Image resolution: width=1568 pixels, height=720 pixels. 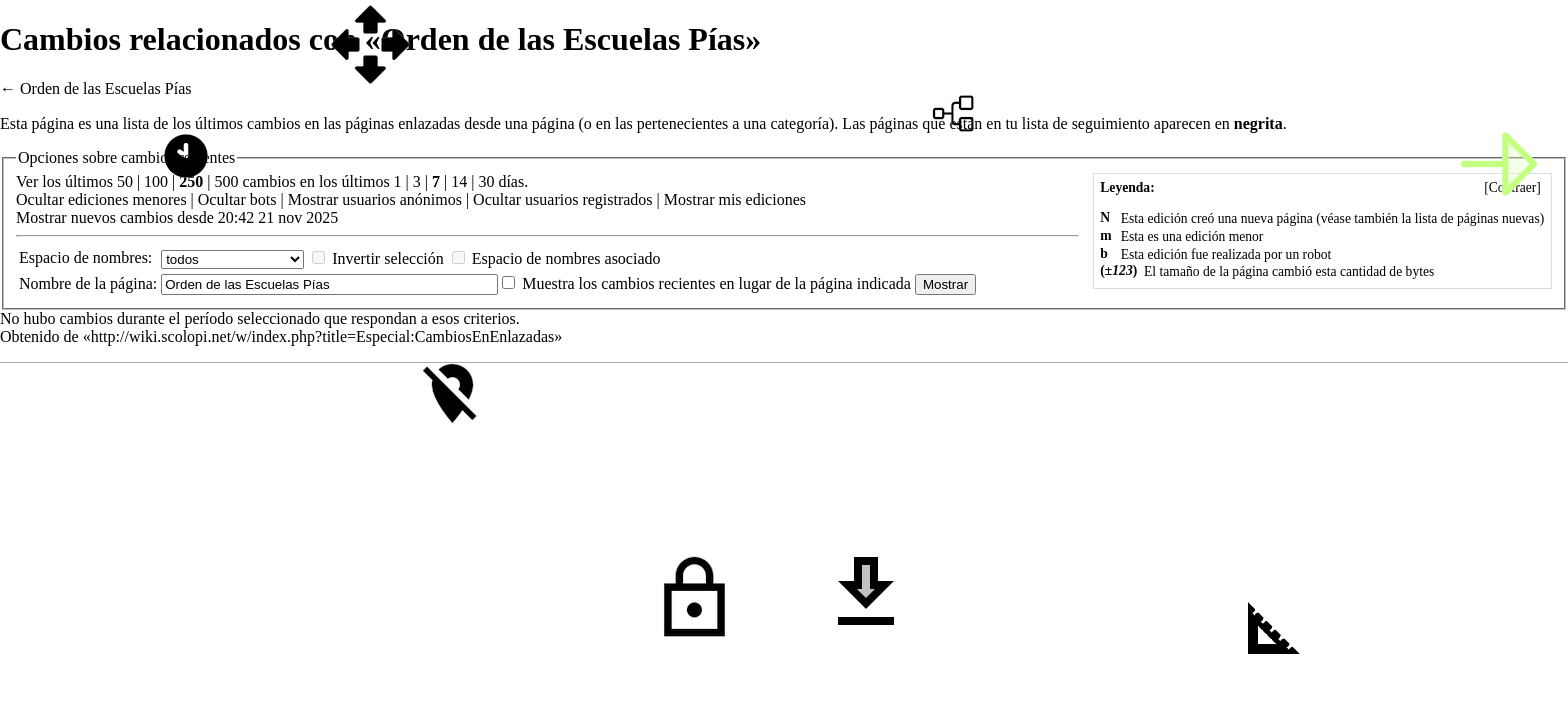 I want to click on view hierarchical structure or organization, so click(x=955, y=113).